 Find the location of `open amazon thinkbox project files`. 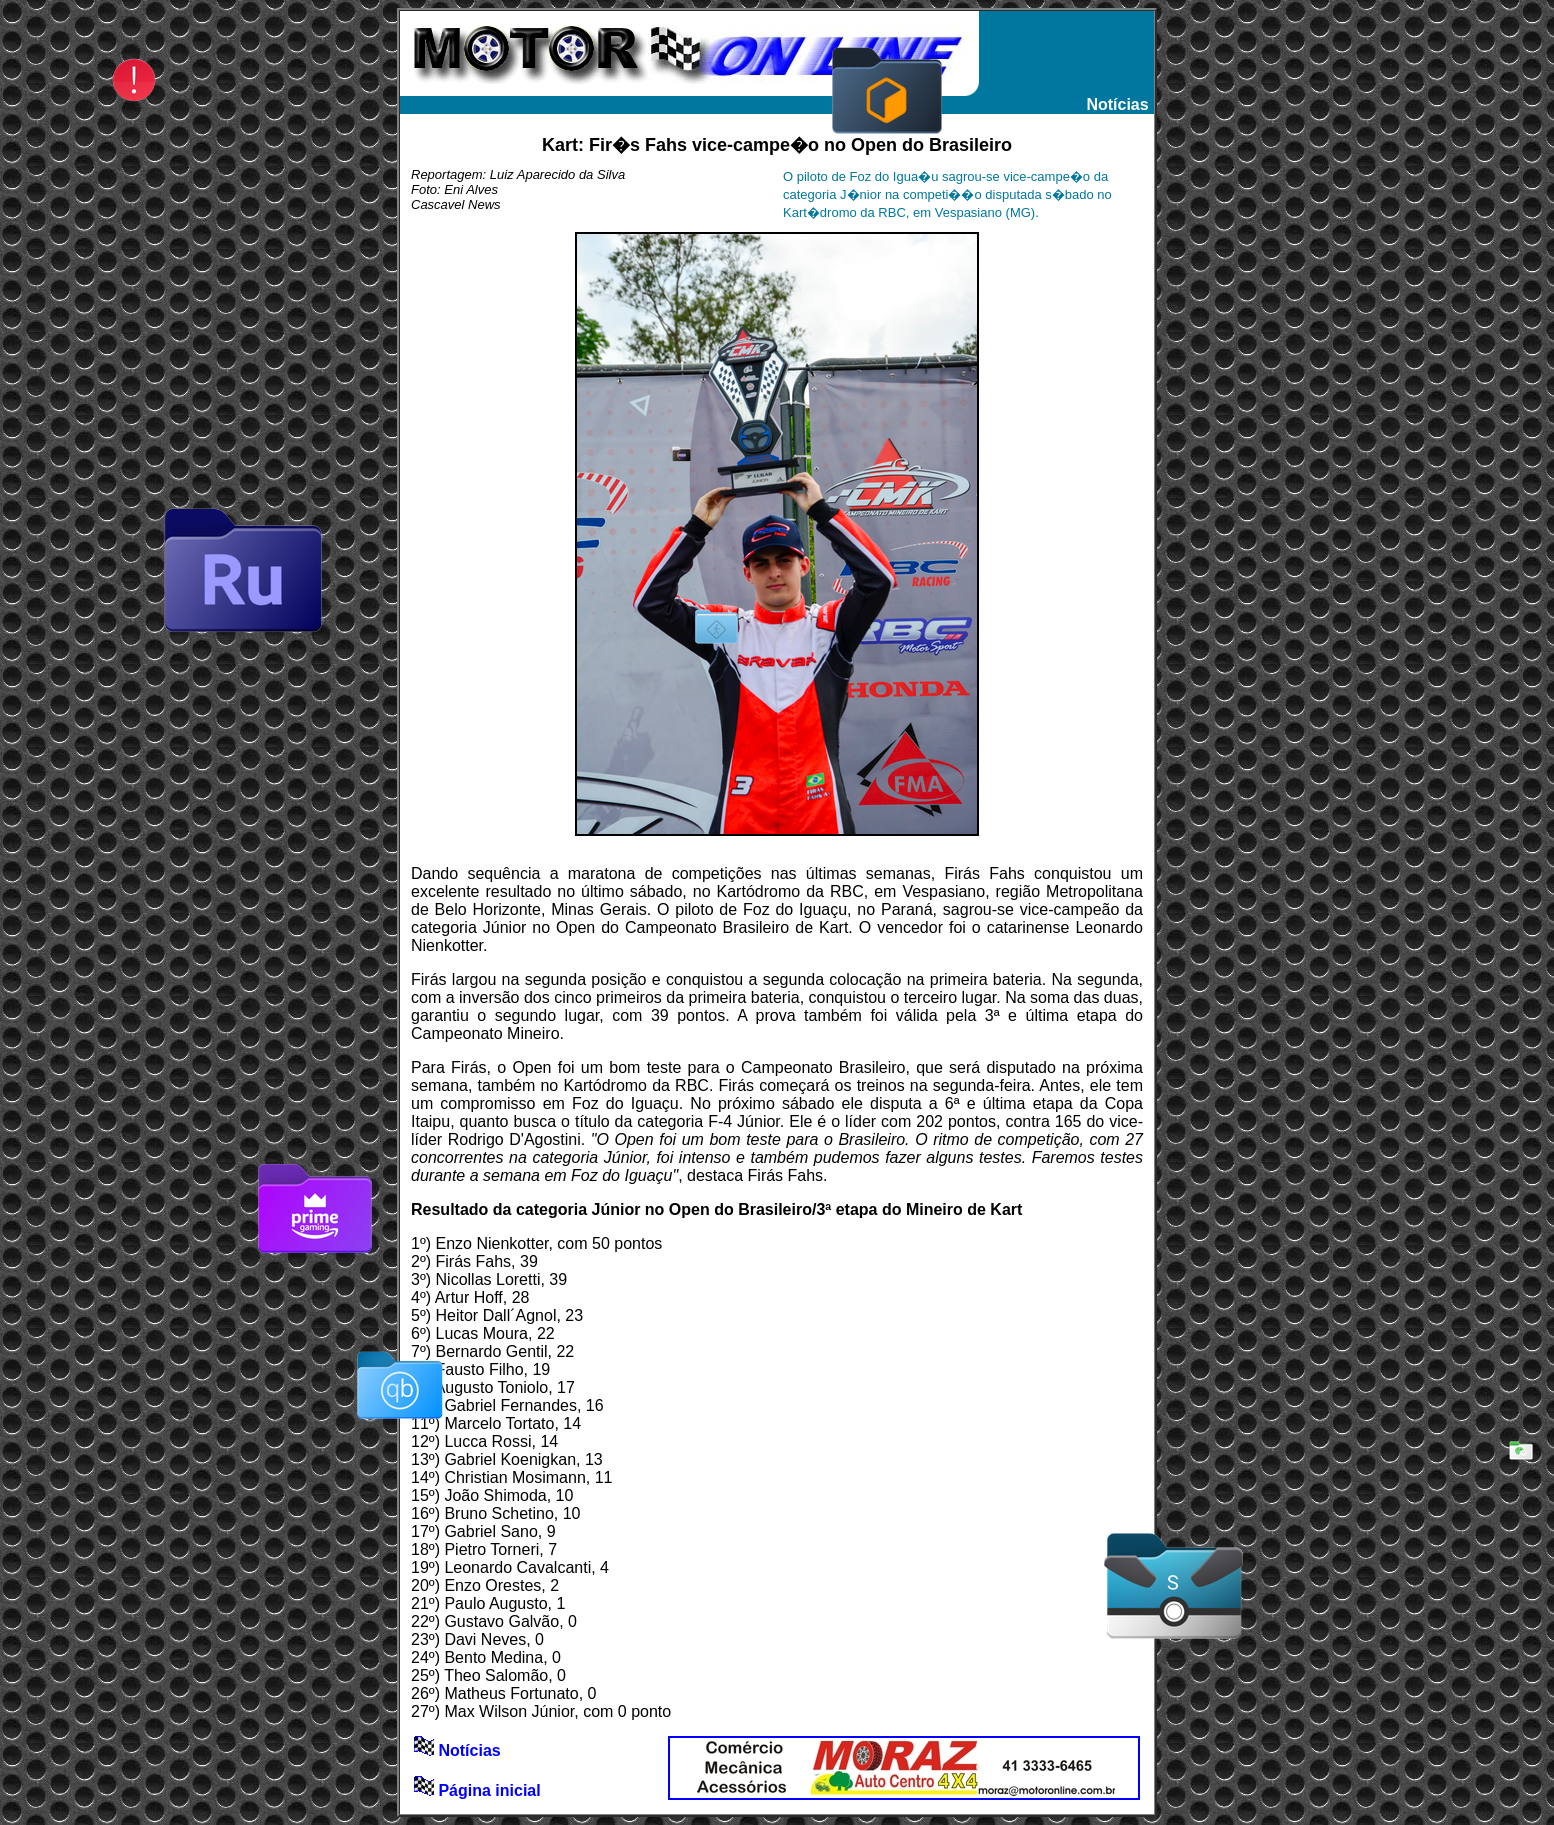

open amazon thinkbox project files is located at coordinates (886, 93).